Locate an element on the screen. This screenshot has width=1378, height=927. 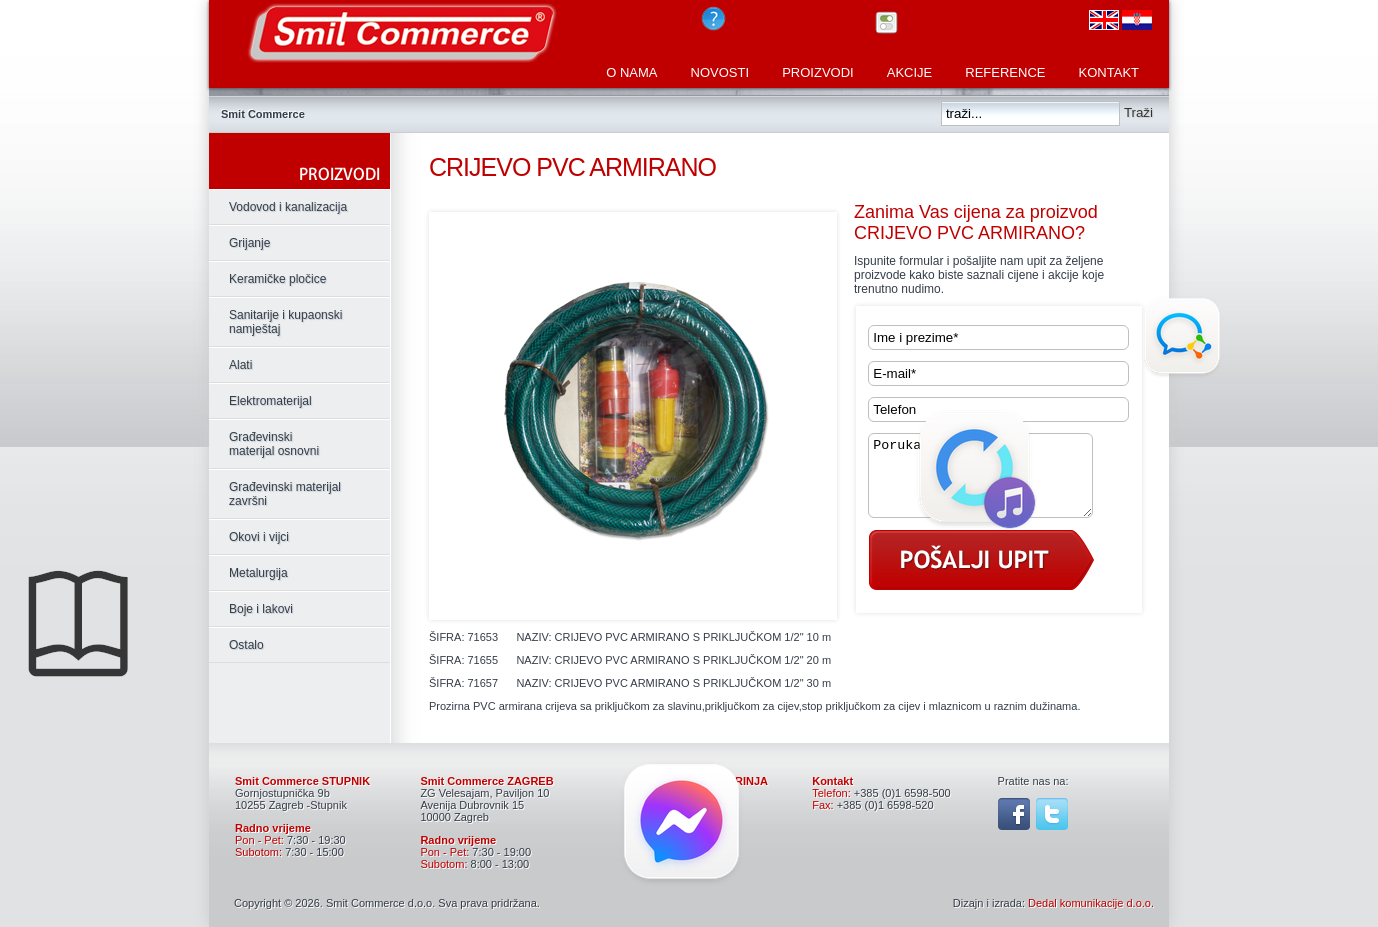
open the dictionary app is located at coordinates (82, 623).